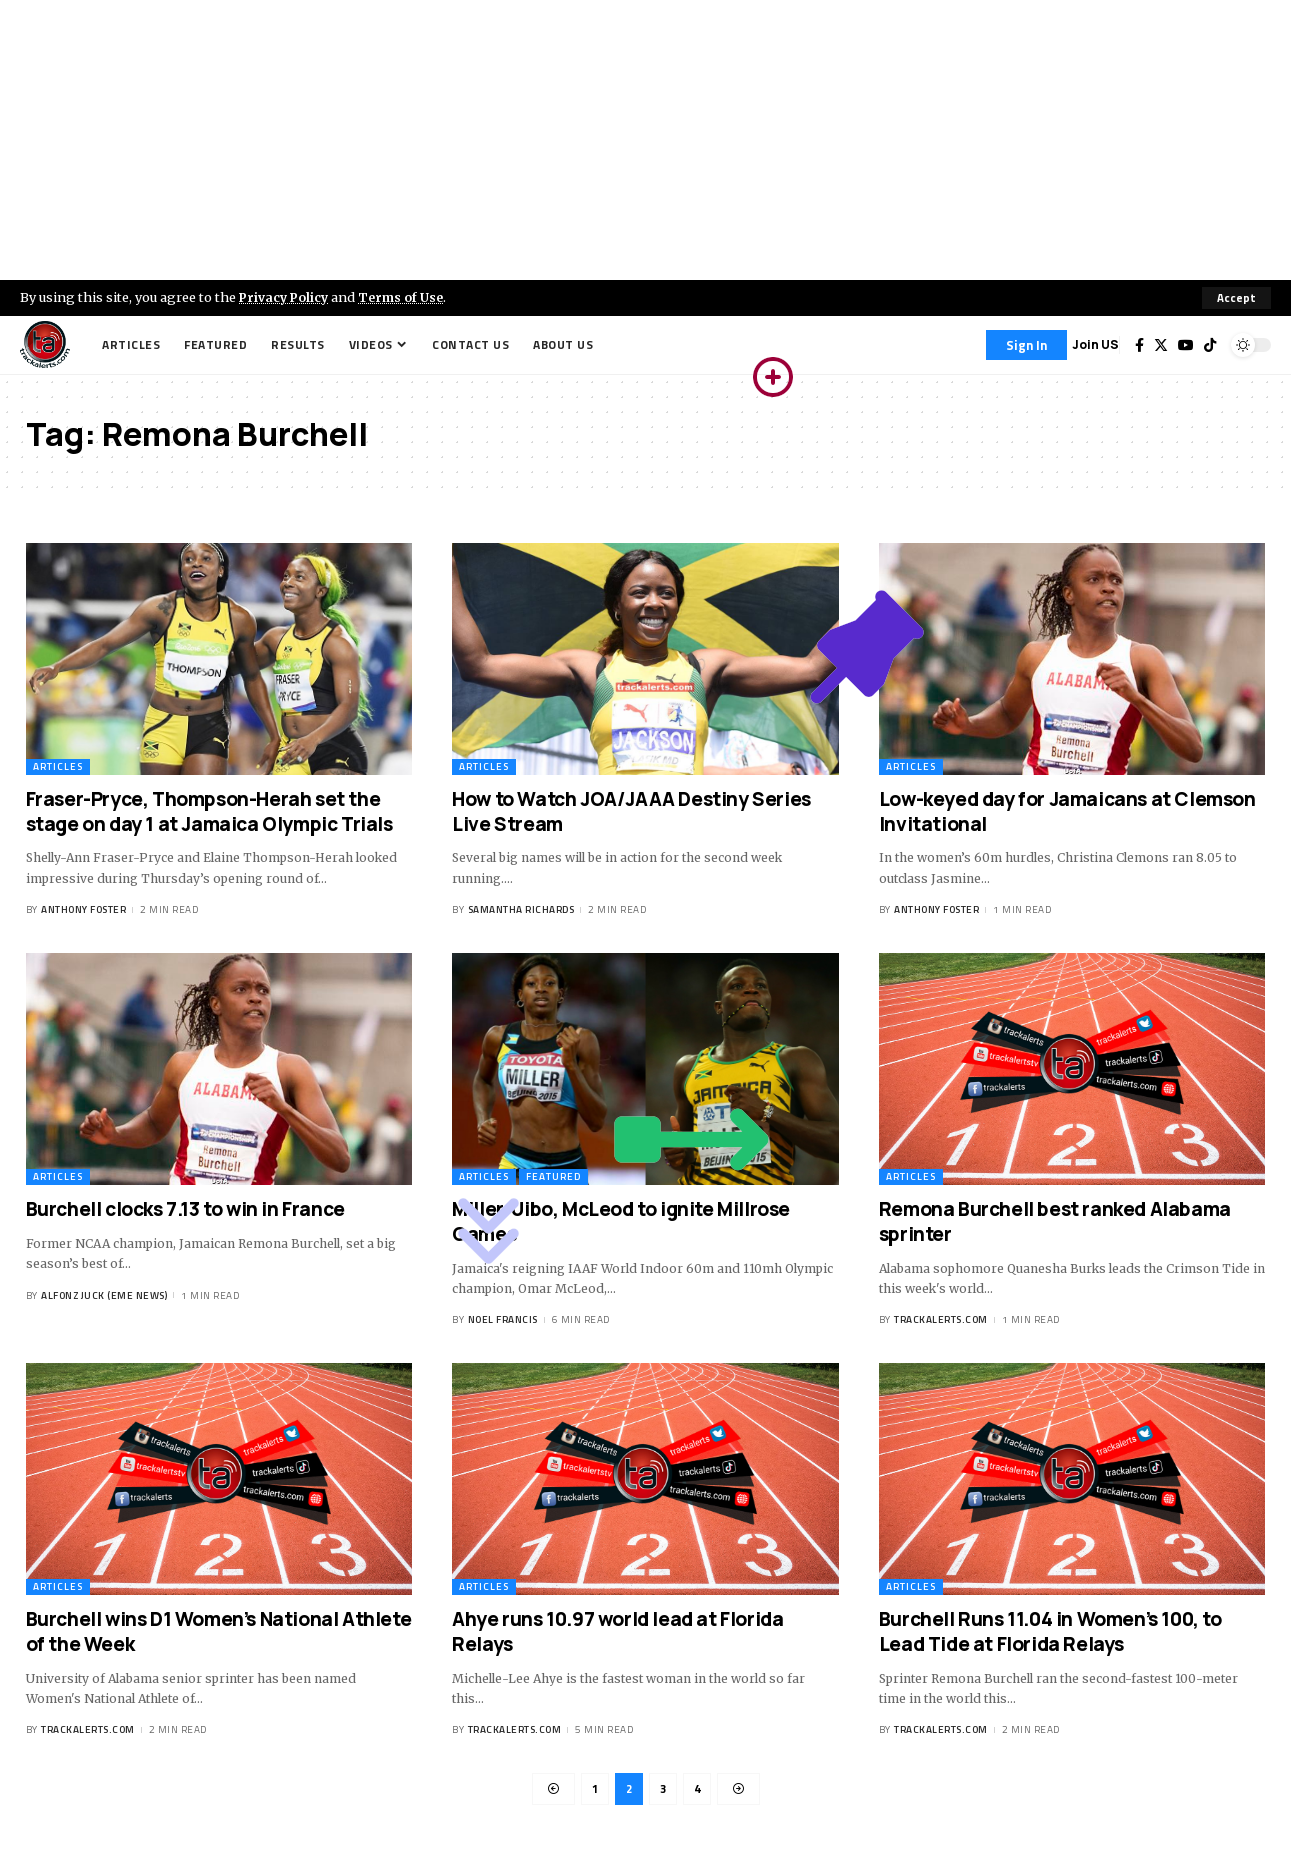 The image size is (1291, 1858). I want to click on add a new item, so click(773, 377).